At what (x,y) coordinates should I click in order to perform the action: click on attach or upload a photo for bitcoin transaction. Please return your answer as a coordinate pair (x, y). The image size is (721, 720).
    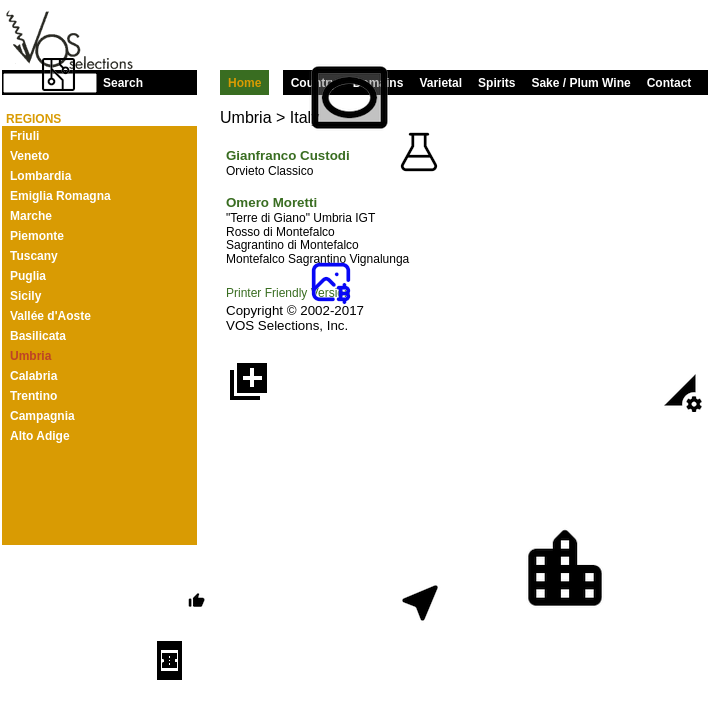
    Looking at the image, I should click on (331, 282).